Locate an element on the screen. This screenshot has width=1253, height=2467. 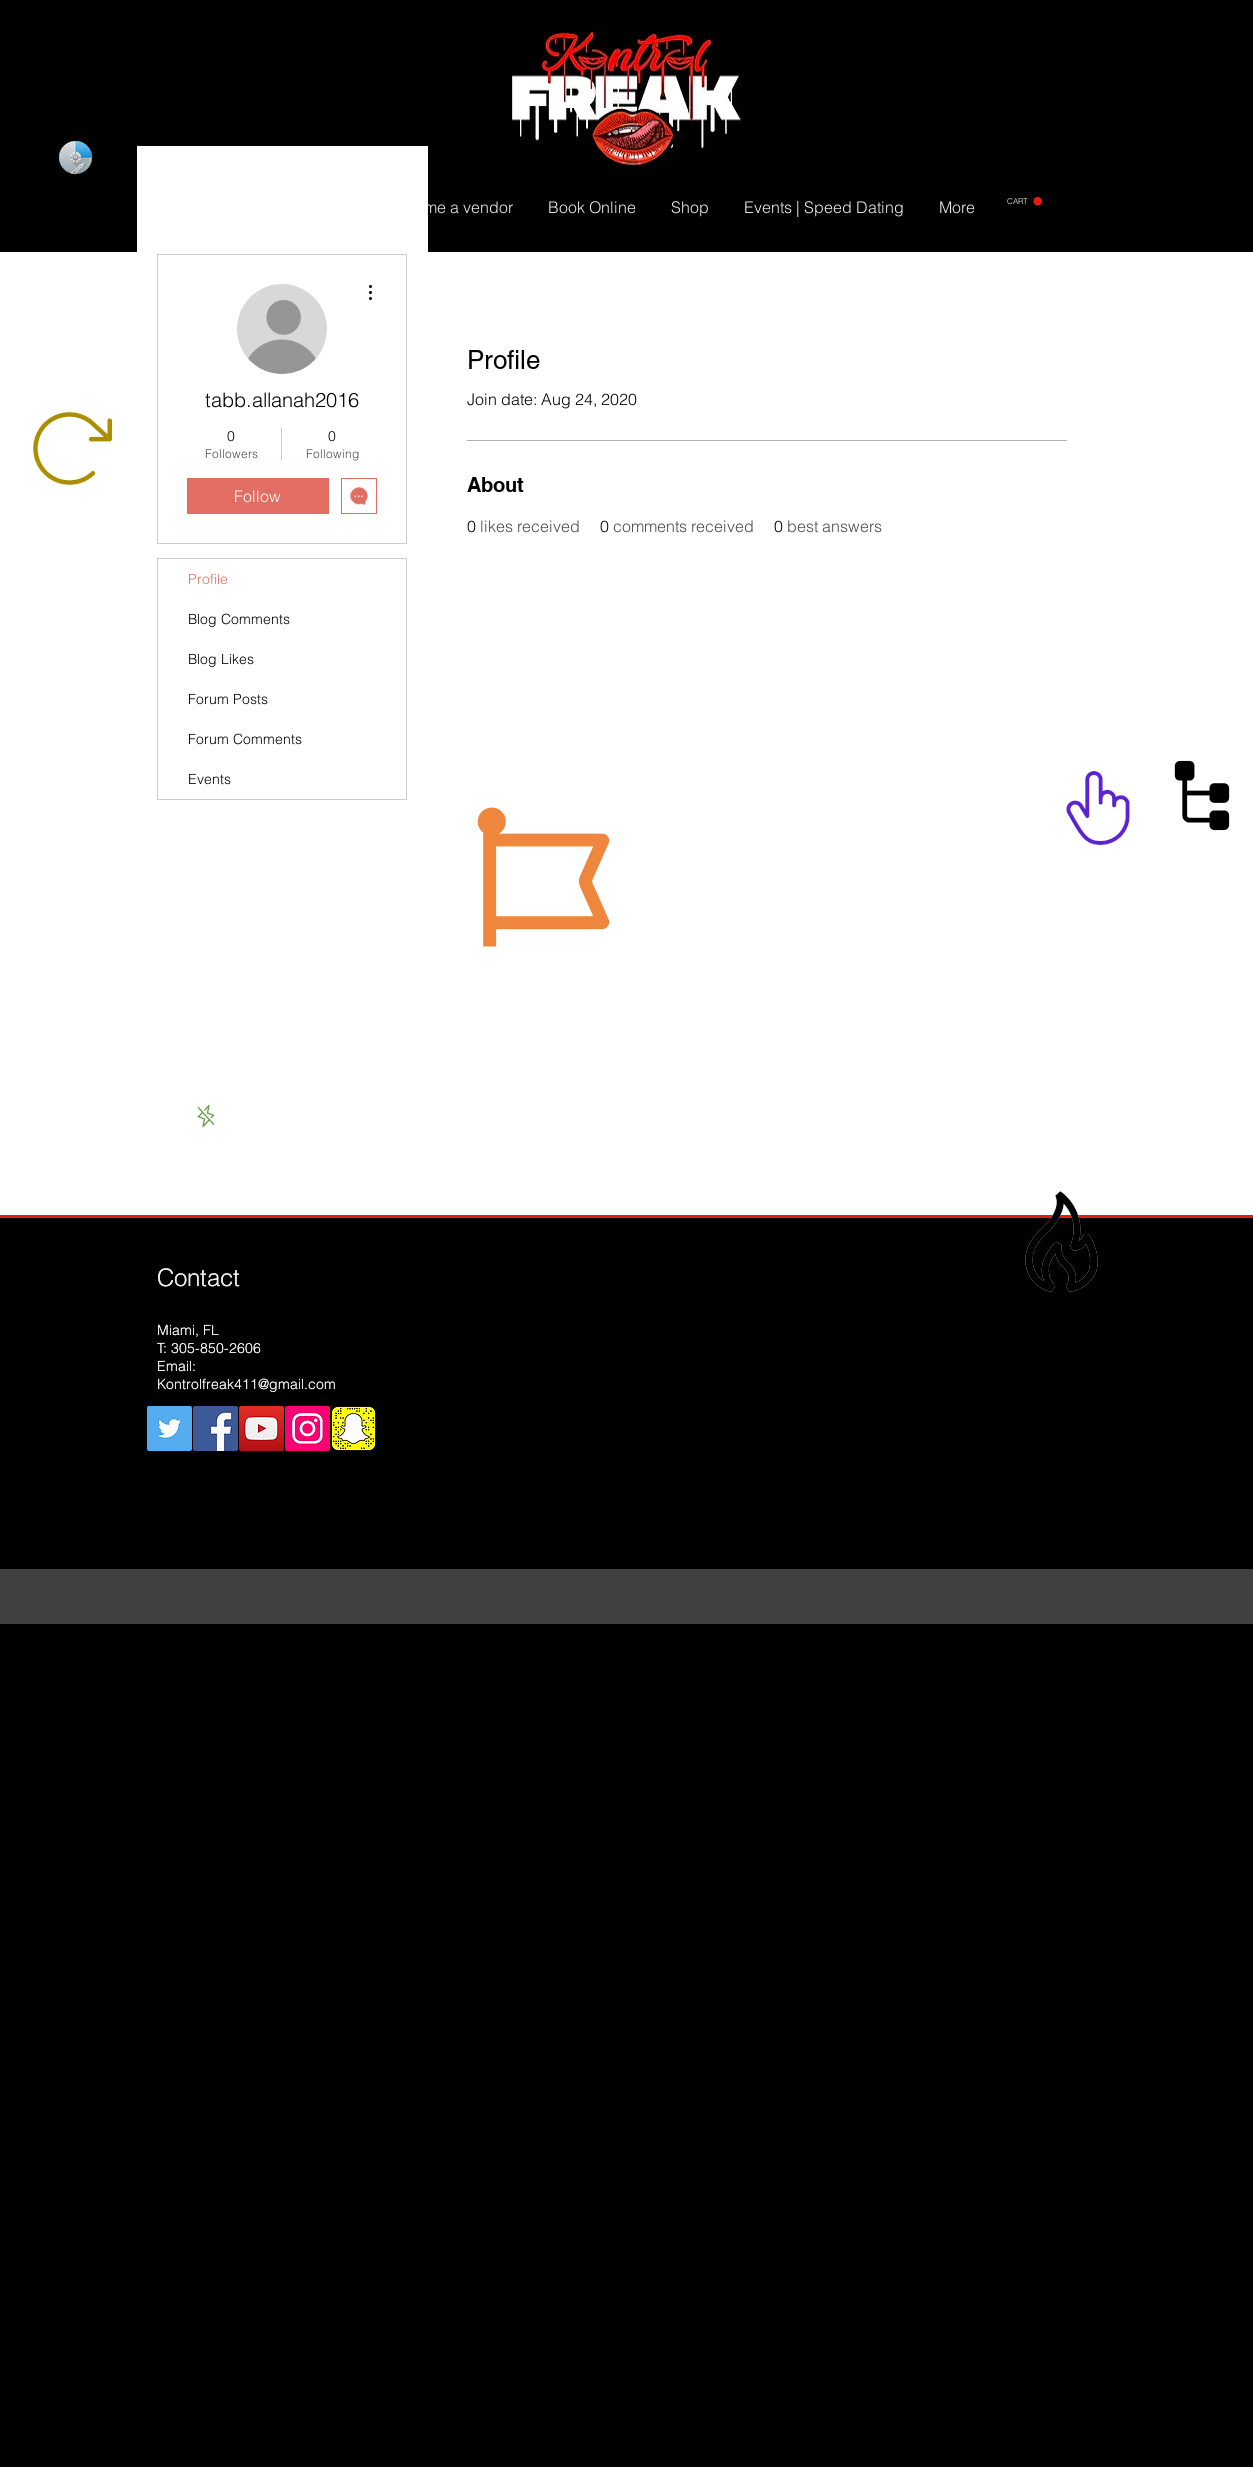
view hierarchical folder structure is located at coordinates (1199, 795).